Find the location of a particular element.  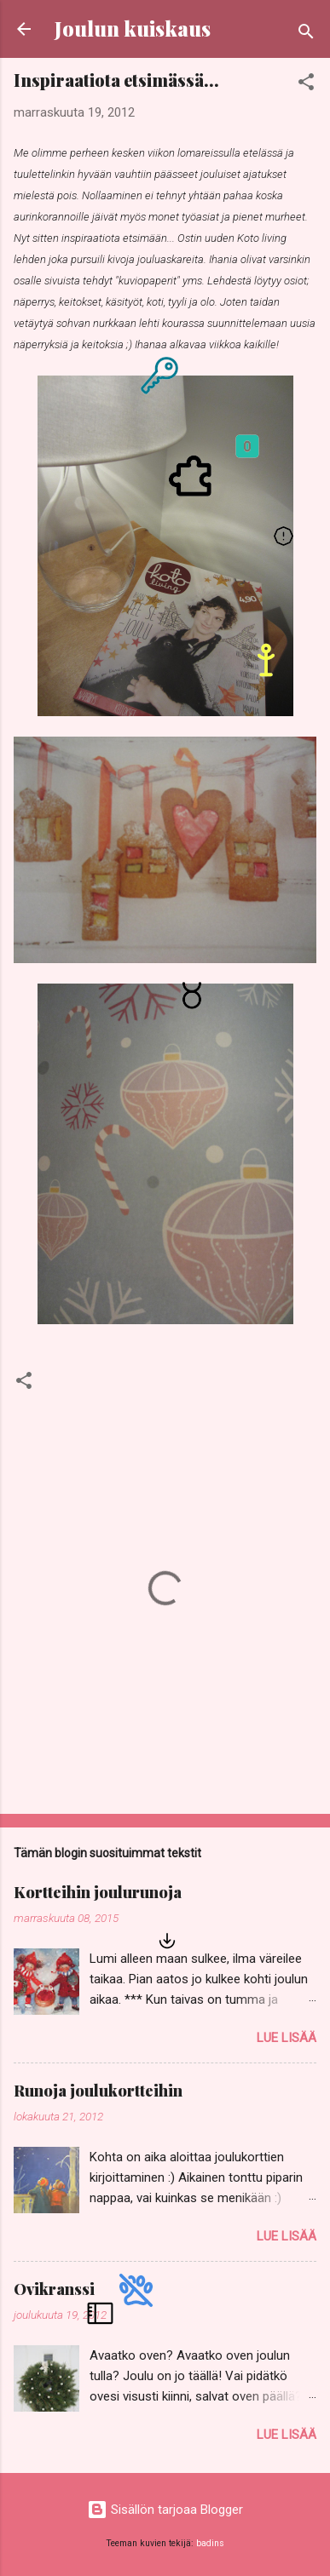

toggle the sidebar panel is located at coordinates (100, 2313).